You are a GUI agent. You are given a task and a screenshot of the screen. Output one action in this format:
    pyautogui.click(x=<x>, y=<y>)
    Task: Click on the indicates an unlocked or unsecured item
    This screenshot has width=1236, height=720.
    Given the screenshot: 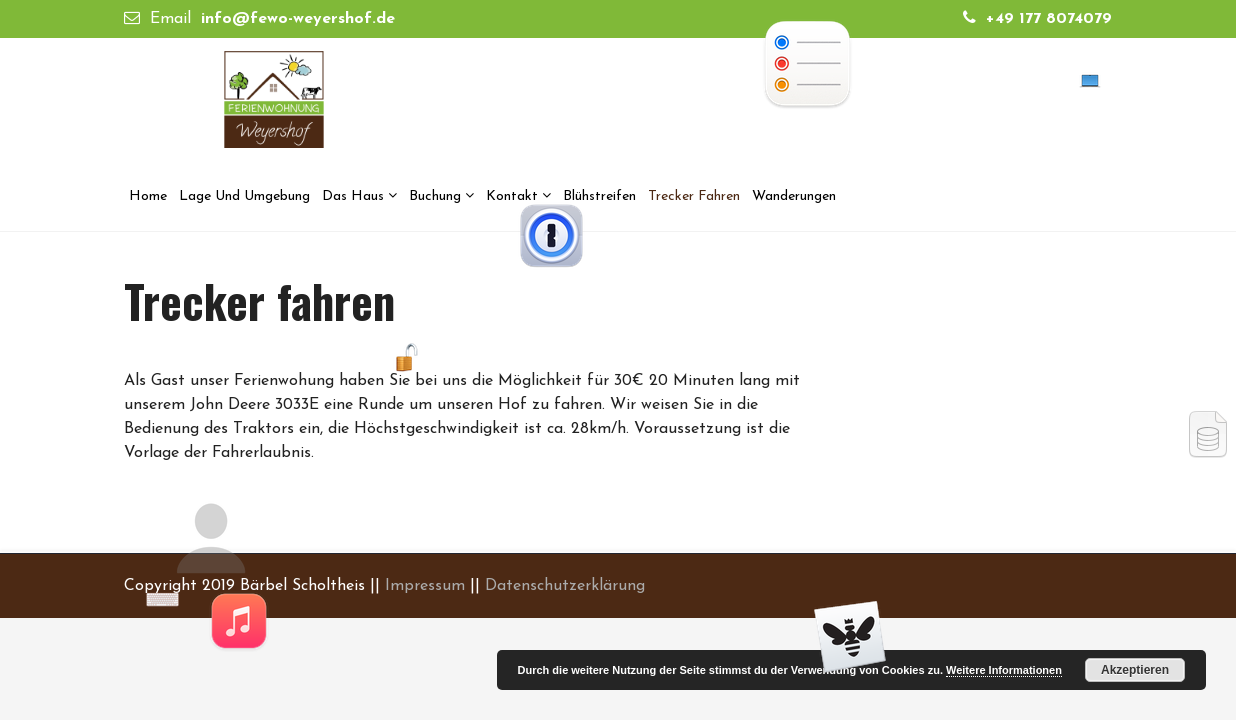 What is the action you would take?
    pyautogui.click(x=406, y=357)
    